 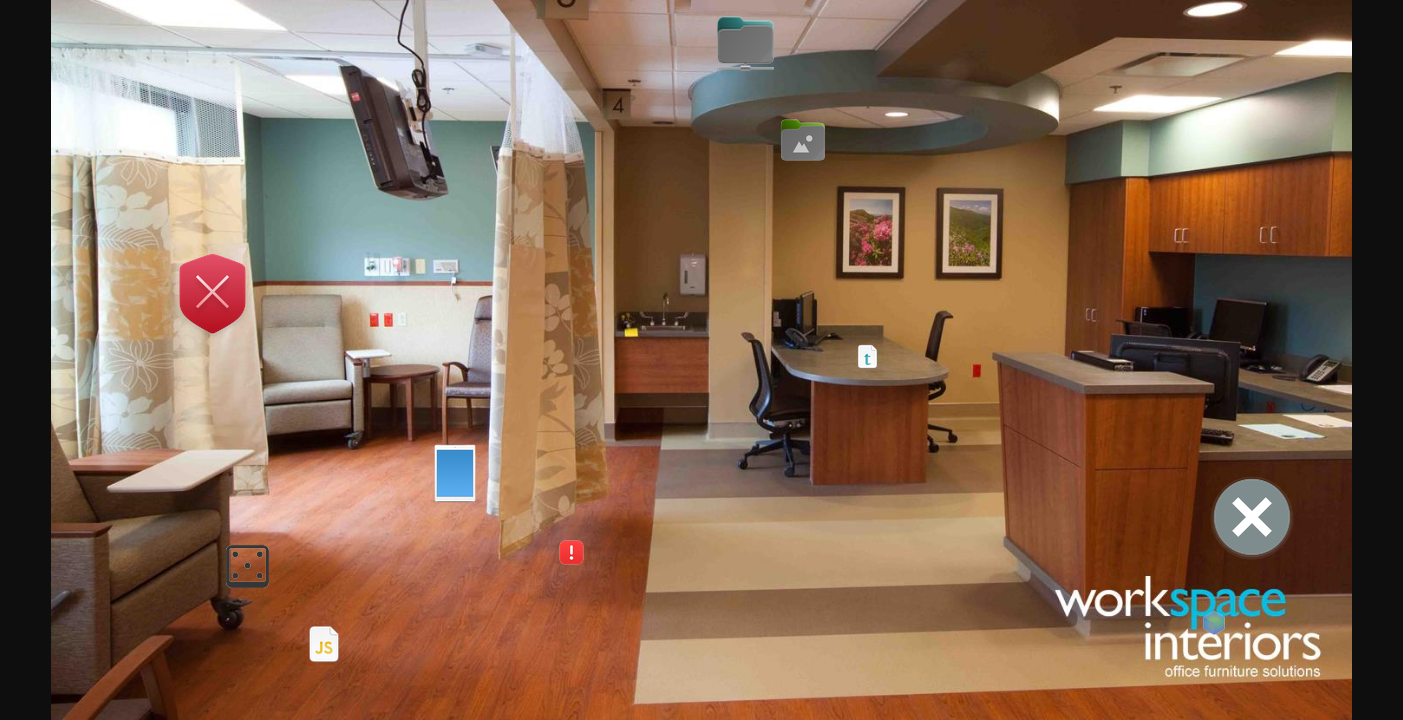 What do you see at coordinates (212, 296) in the screenshot?
I see `indicates low or weak security status` at bounding box center [212, 296].